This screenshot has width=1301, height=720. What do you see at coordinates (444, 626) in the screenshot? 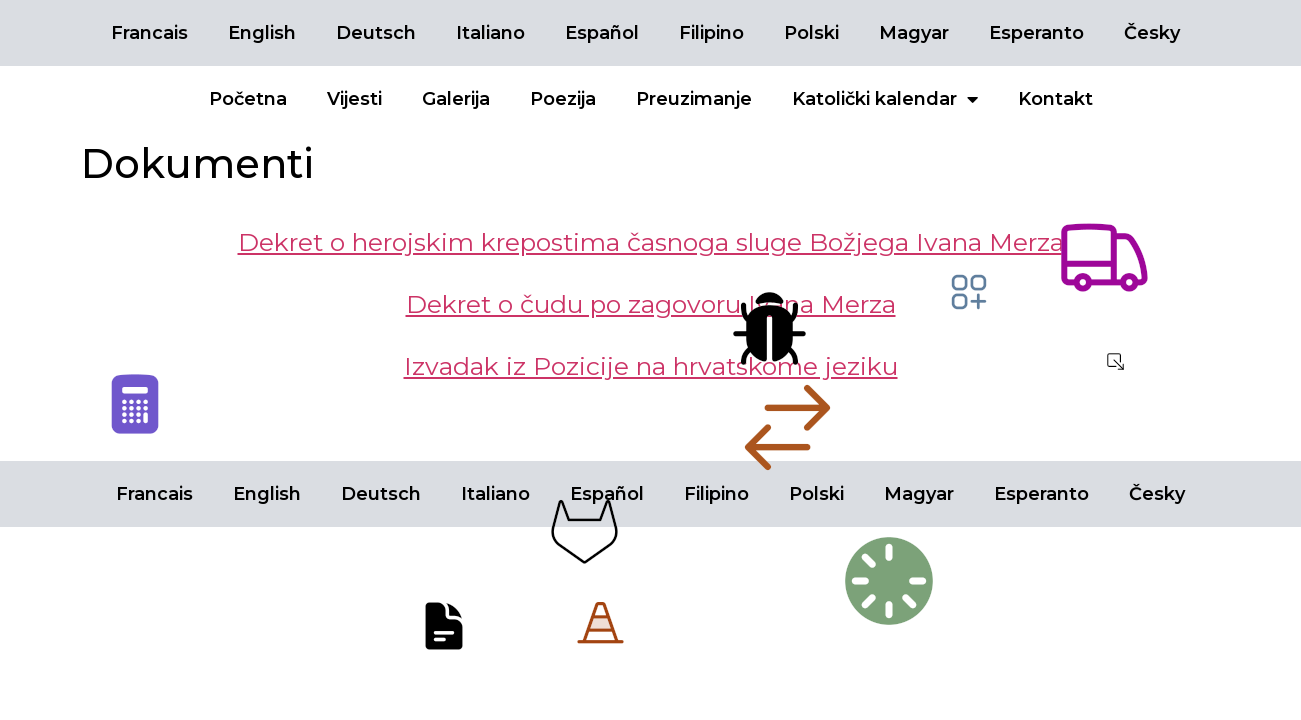
I see `view document details` at bounding box center [444, 626].